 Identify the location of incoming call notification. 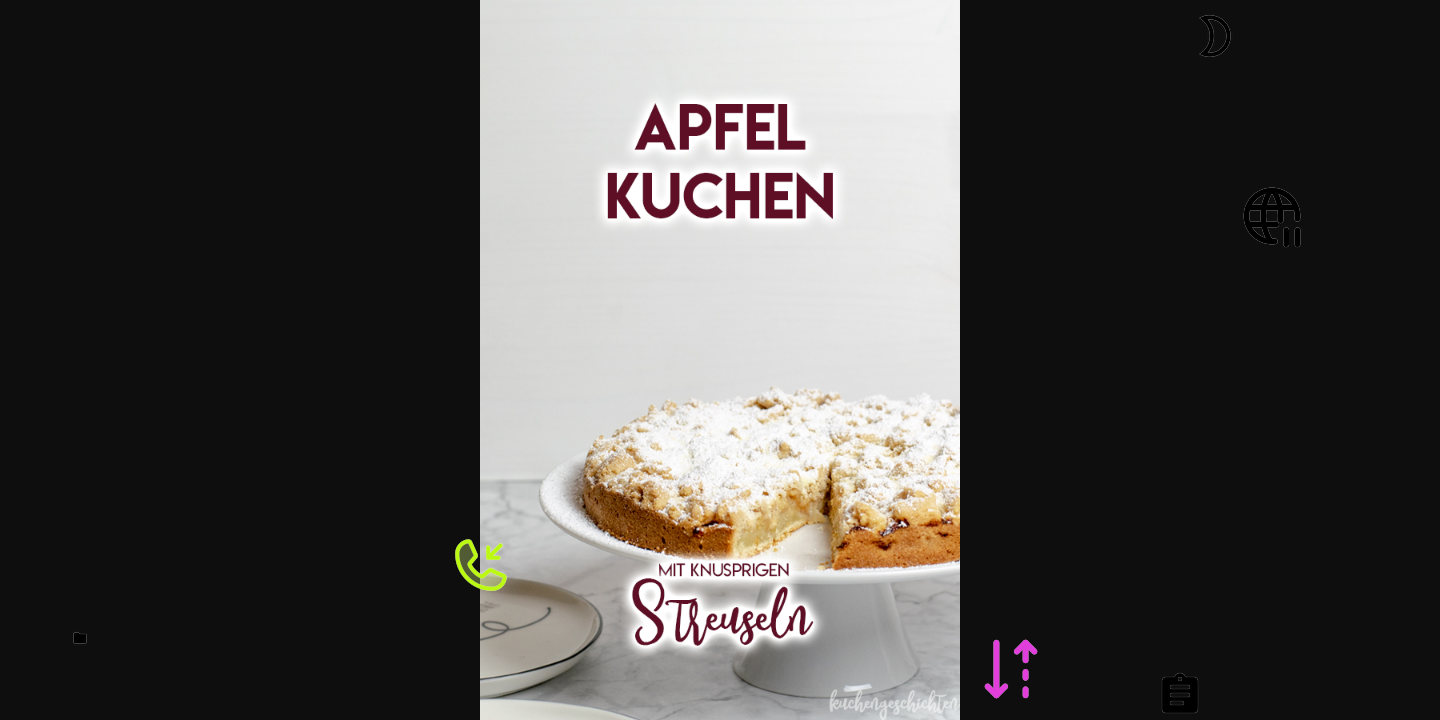
(482, 564).